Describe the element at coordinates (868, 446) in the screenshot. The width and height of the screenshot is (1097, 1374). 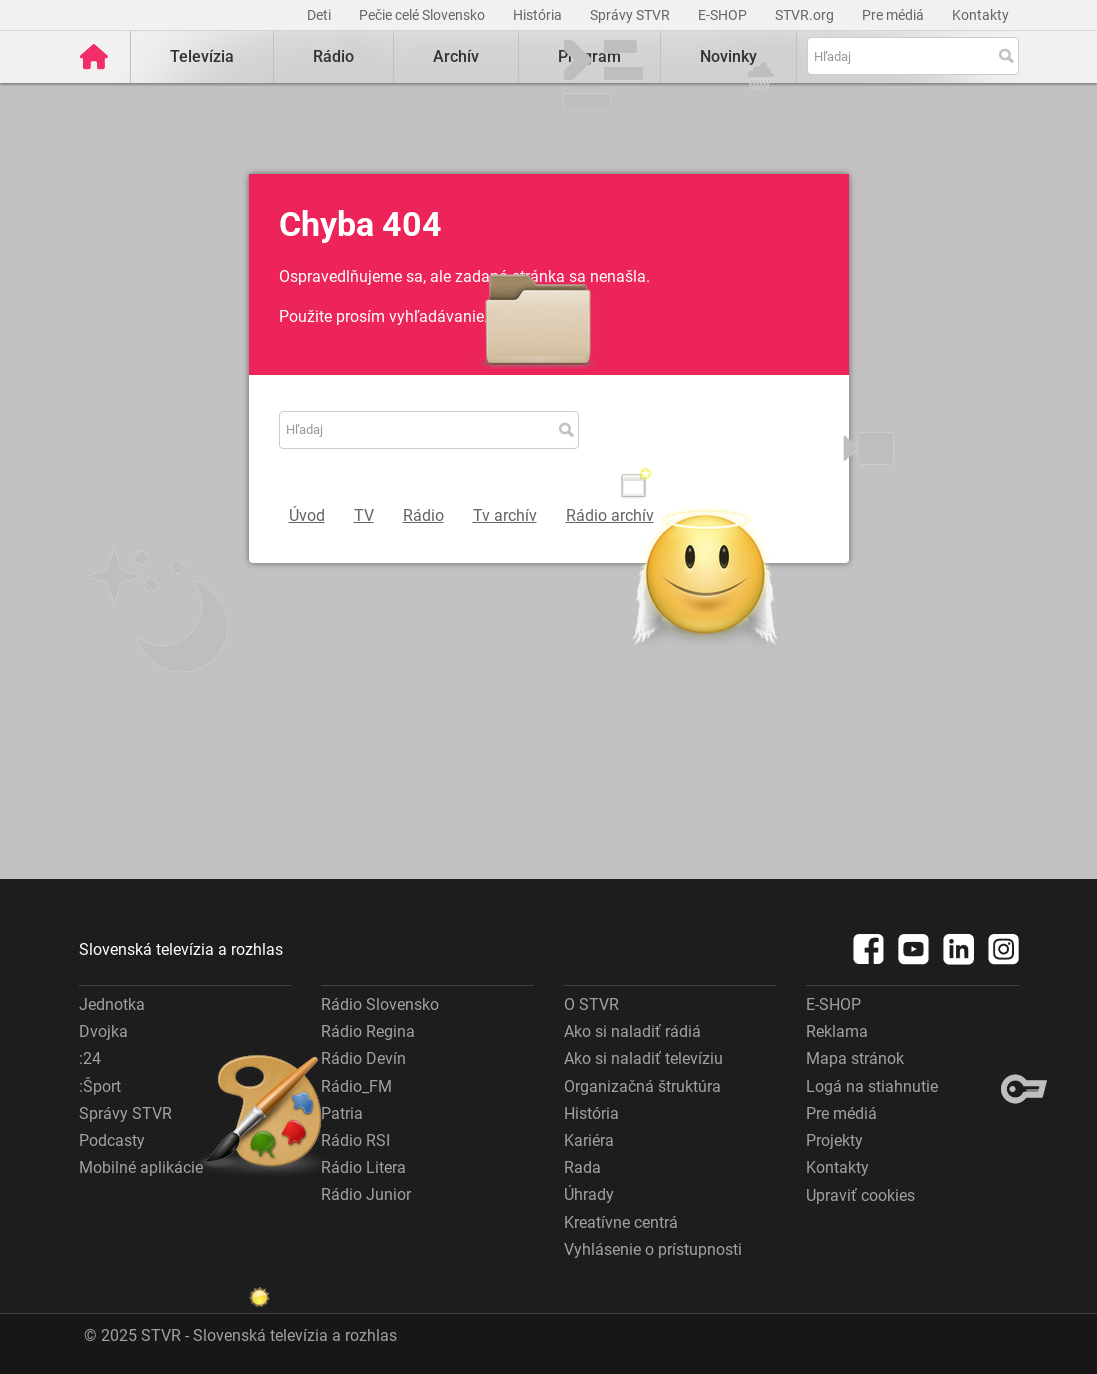
I see `access webcam or video camera settings` at that location.